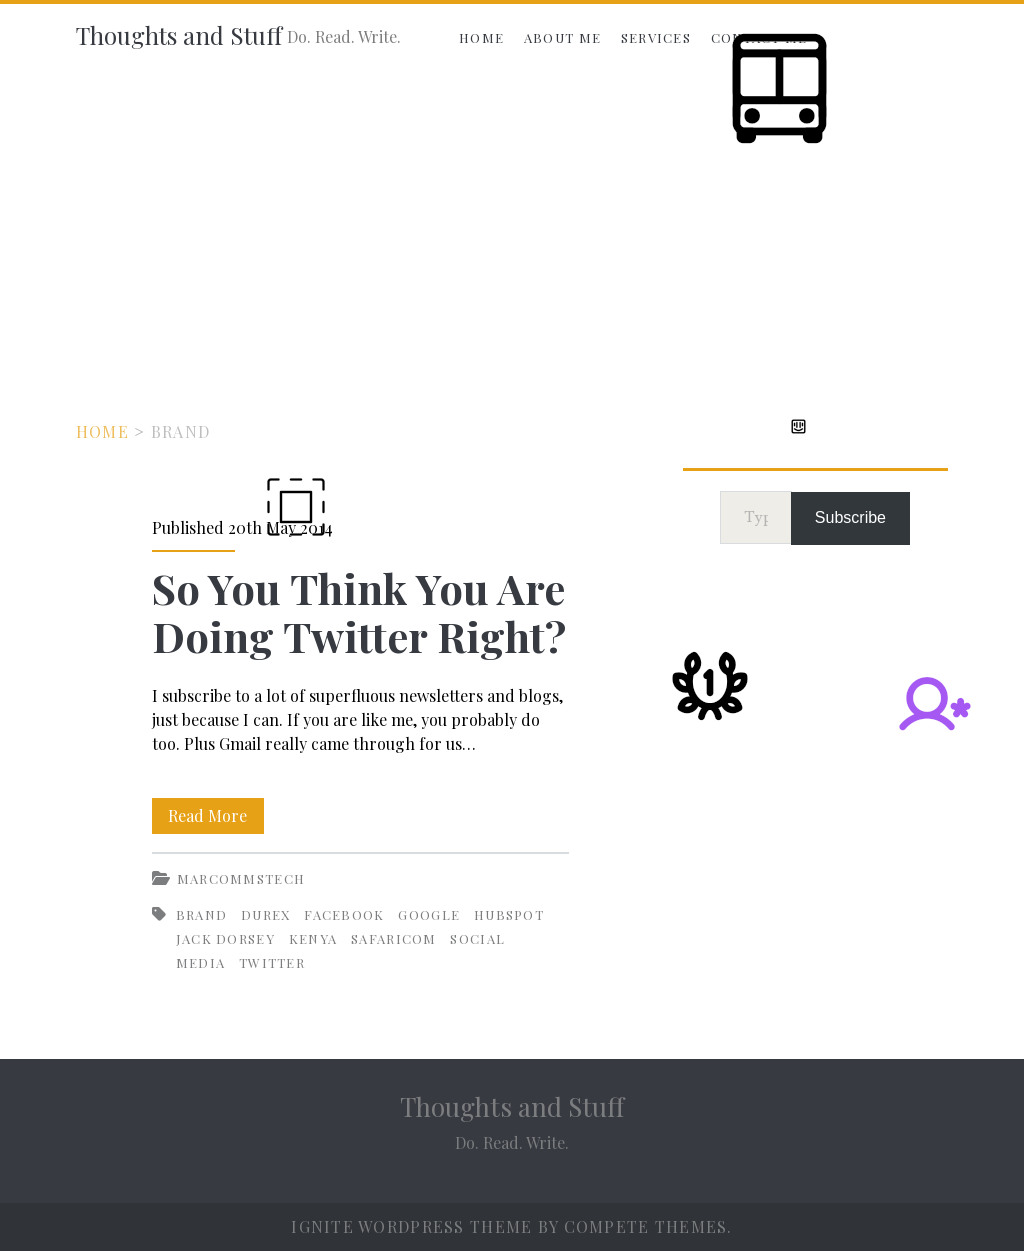 The height and width of the screenshot is (1251, 1024). What do you see at coordinates (296, 507) in the screenshot?
I see `select all items` at bounding box center [296, 507].